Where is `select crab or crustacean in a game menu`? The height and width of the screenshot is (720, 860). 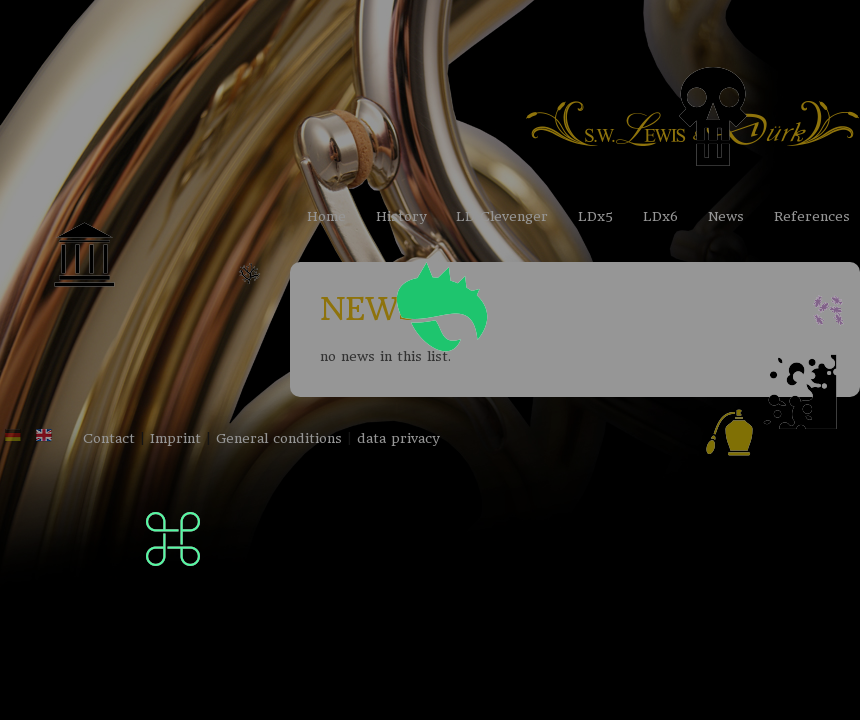 select crab or crustacean in a game menu is located at coordinates (442, 307).